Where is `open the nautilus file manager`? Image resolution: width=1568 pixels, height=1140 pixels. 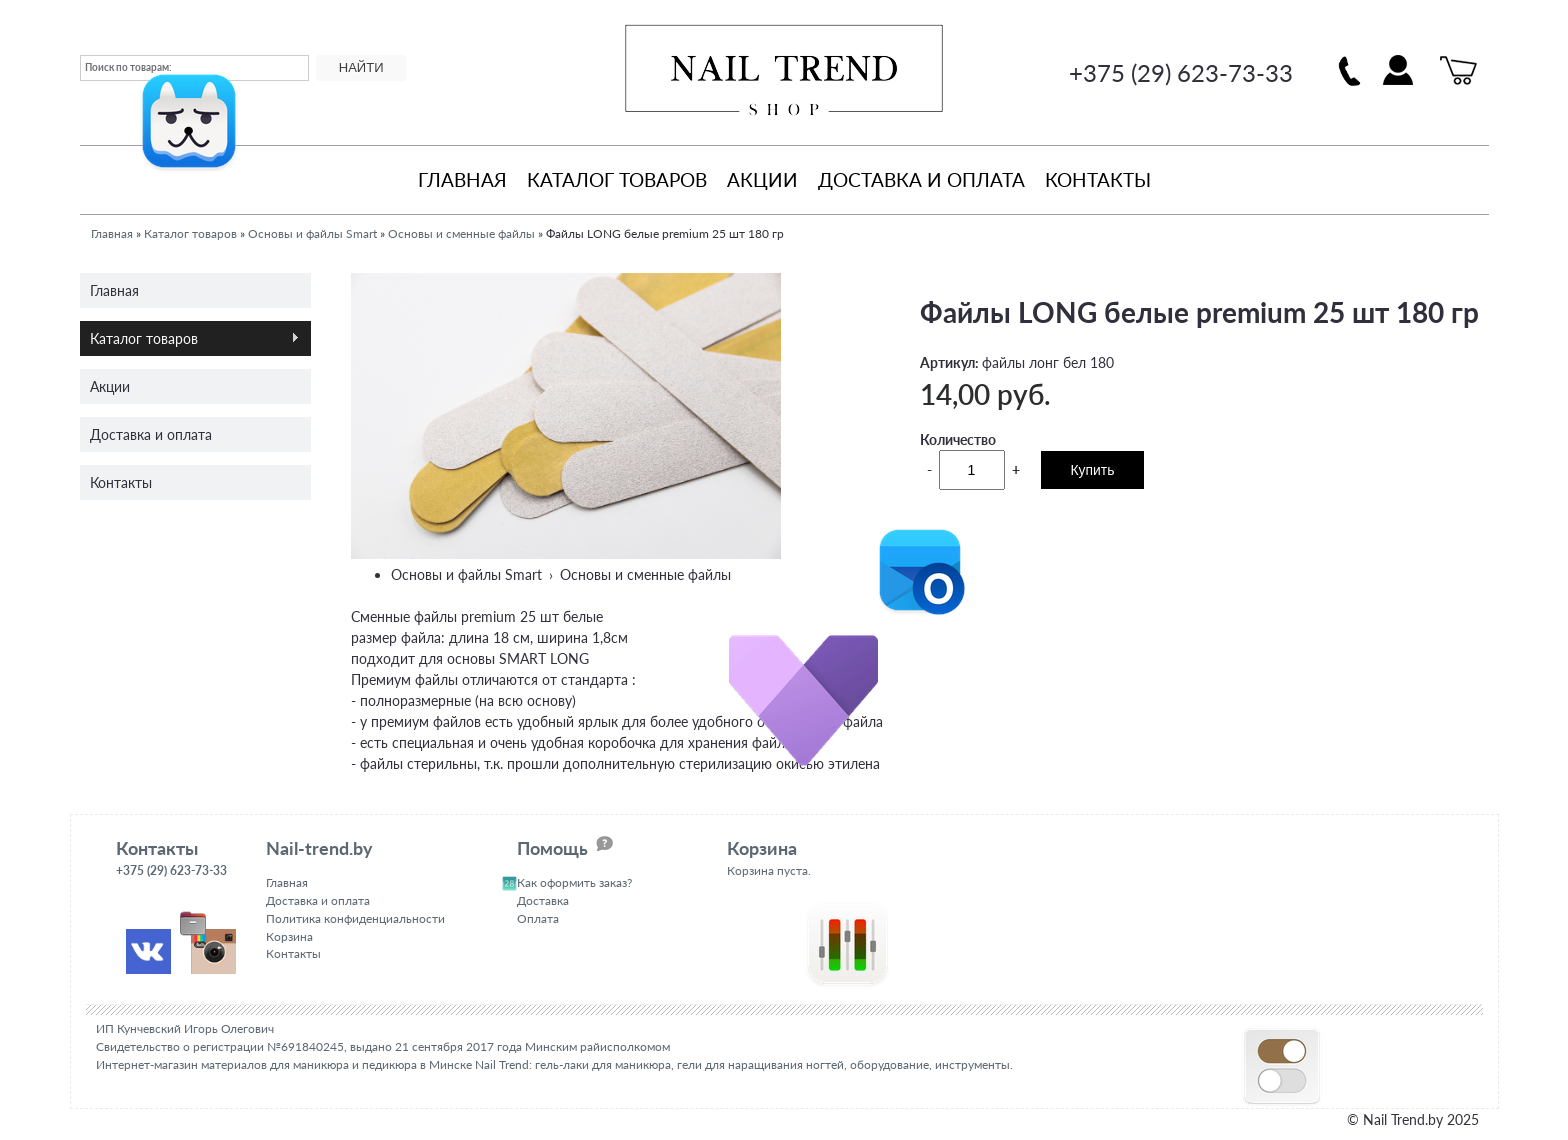 open the nautilus file manager is located at coordinates (193, 923).